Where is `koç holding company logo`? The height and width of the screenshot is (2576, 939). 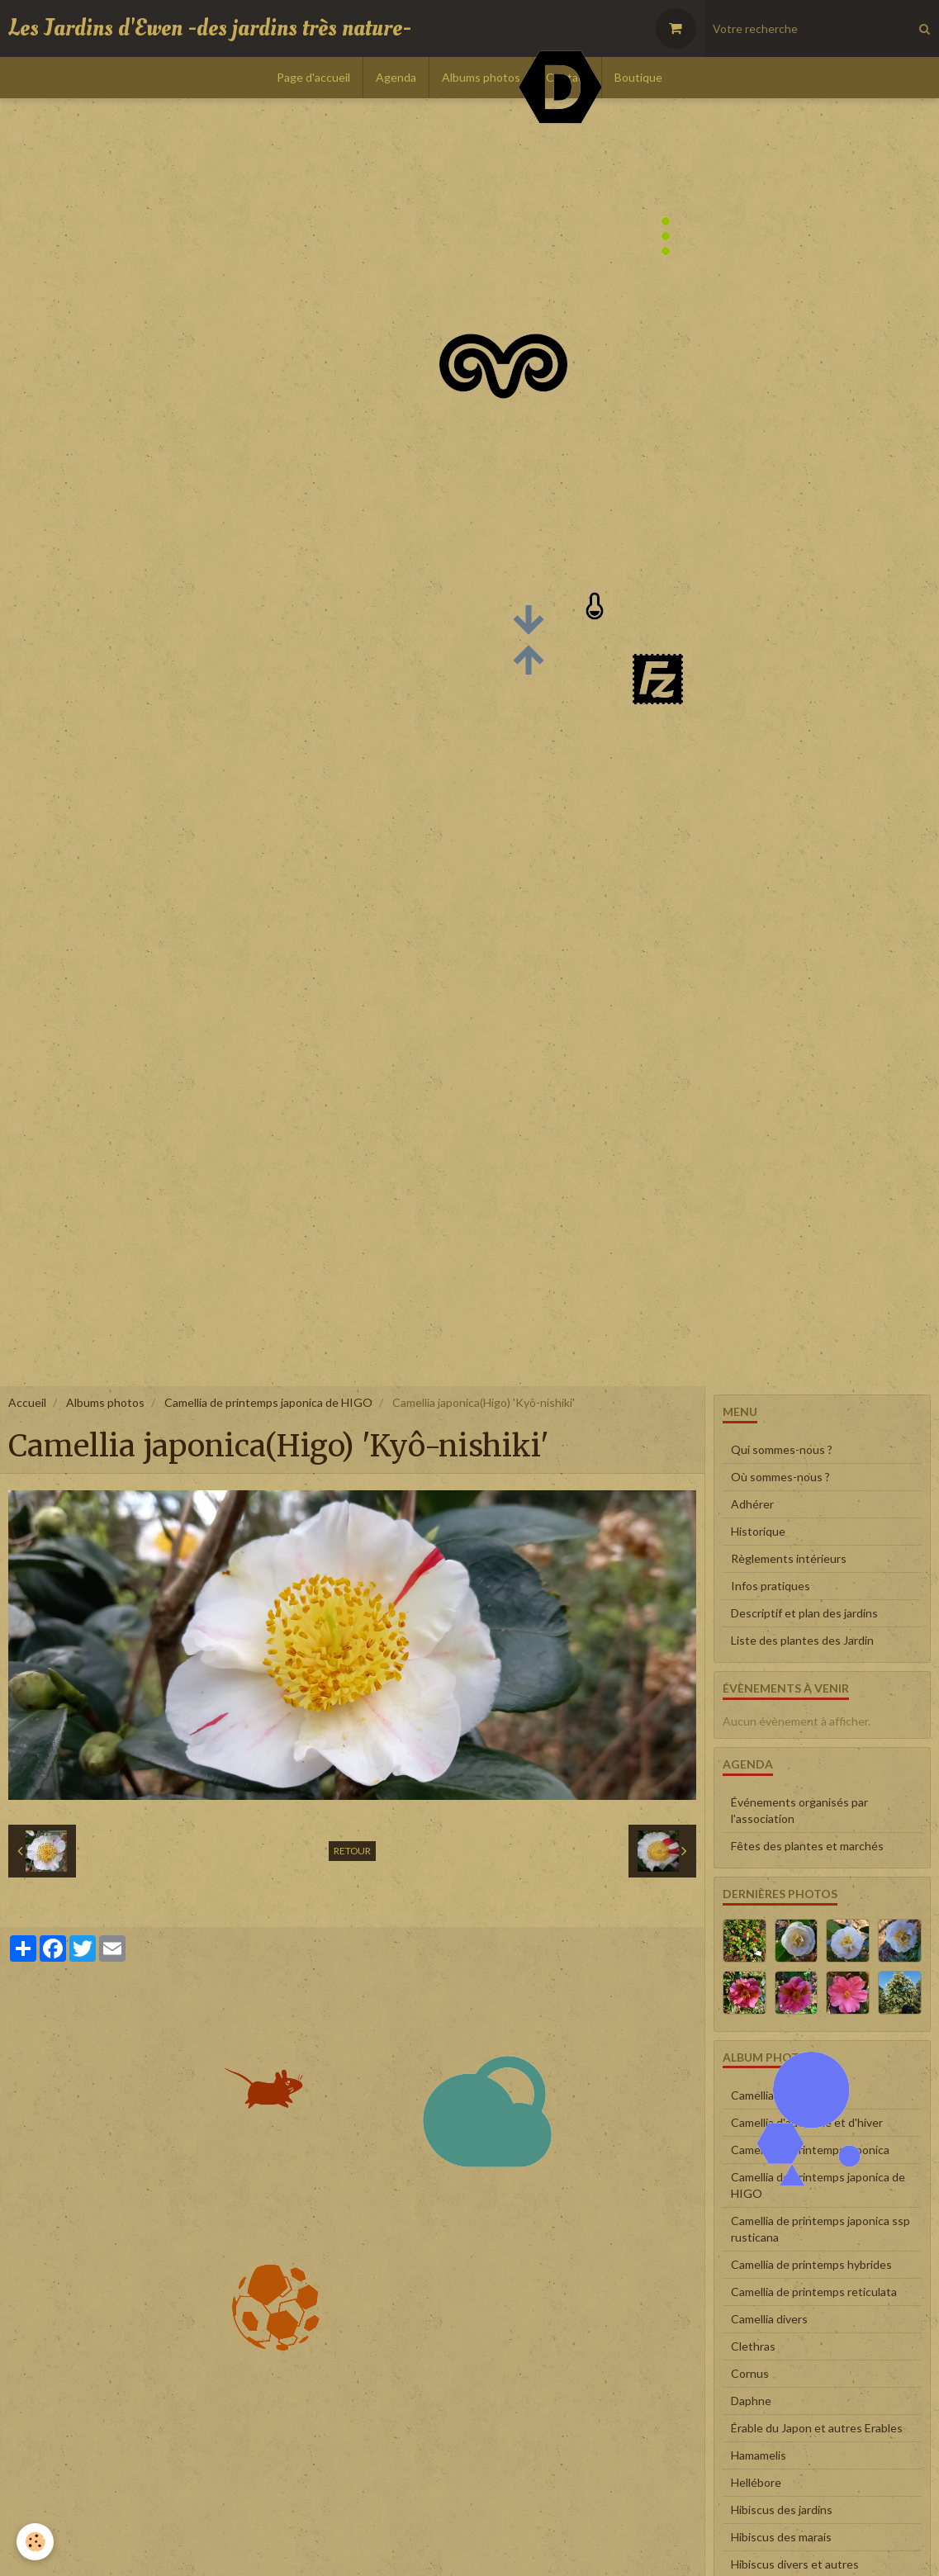 koç holding company logo is located at coordinates (503, 366).